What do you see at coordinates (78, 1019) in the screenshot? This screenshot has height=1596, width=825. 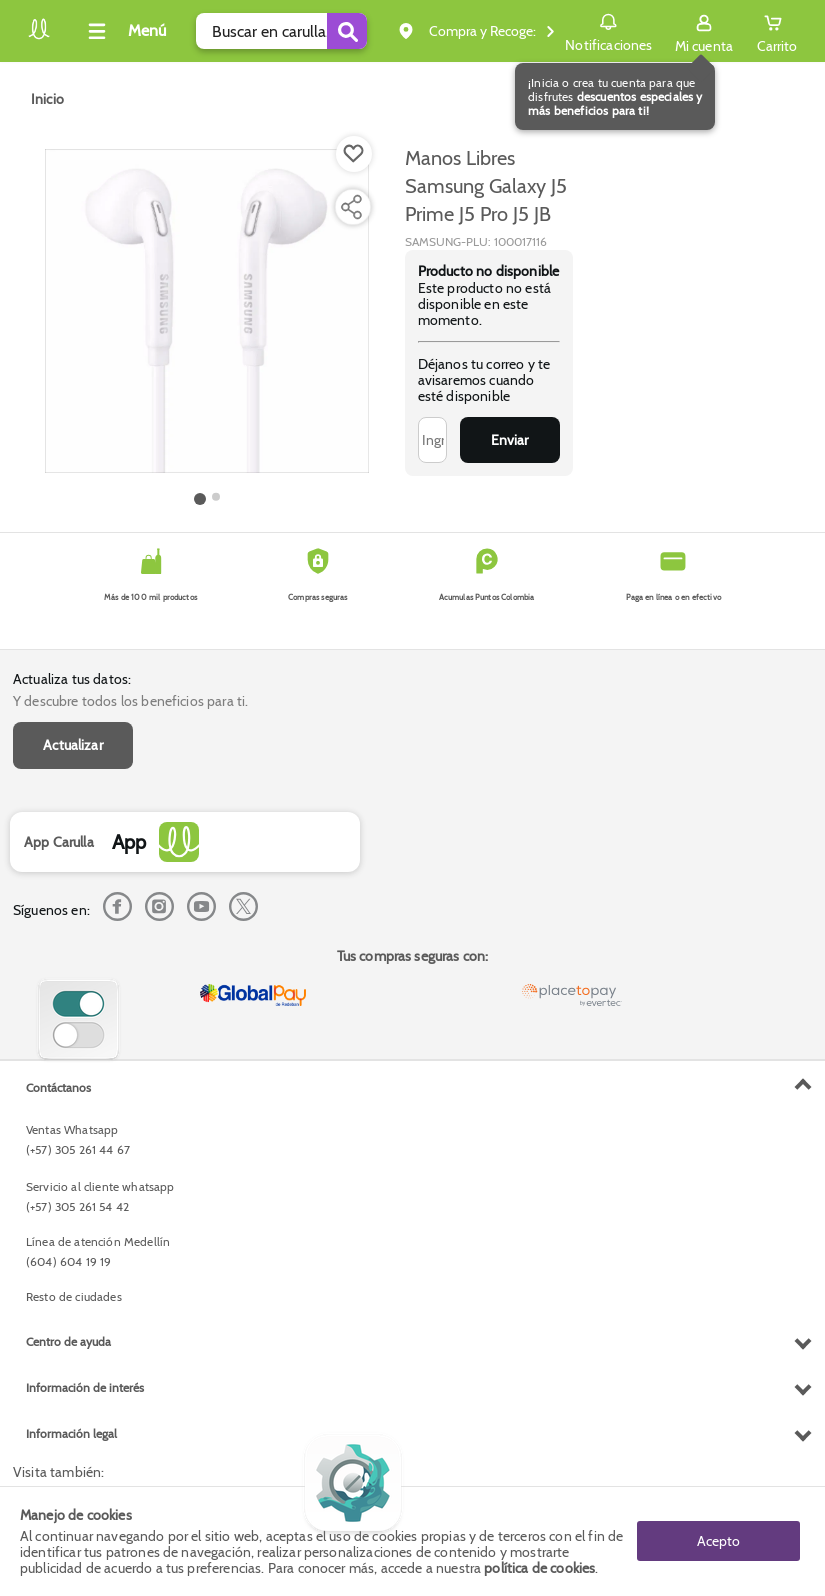 I see `open desktop preferences or system settings` at bounding box center [78, 1019].